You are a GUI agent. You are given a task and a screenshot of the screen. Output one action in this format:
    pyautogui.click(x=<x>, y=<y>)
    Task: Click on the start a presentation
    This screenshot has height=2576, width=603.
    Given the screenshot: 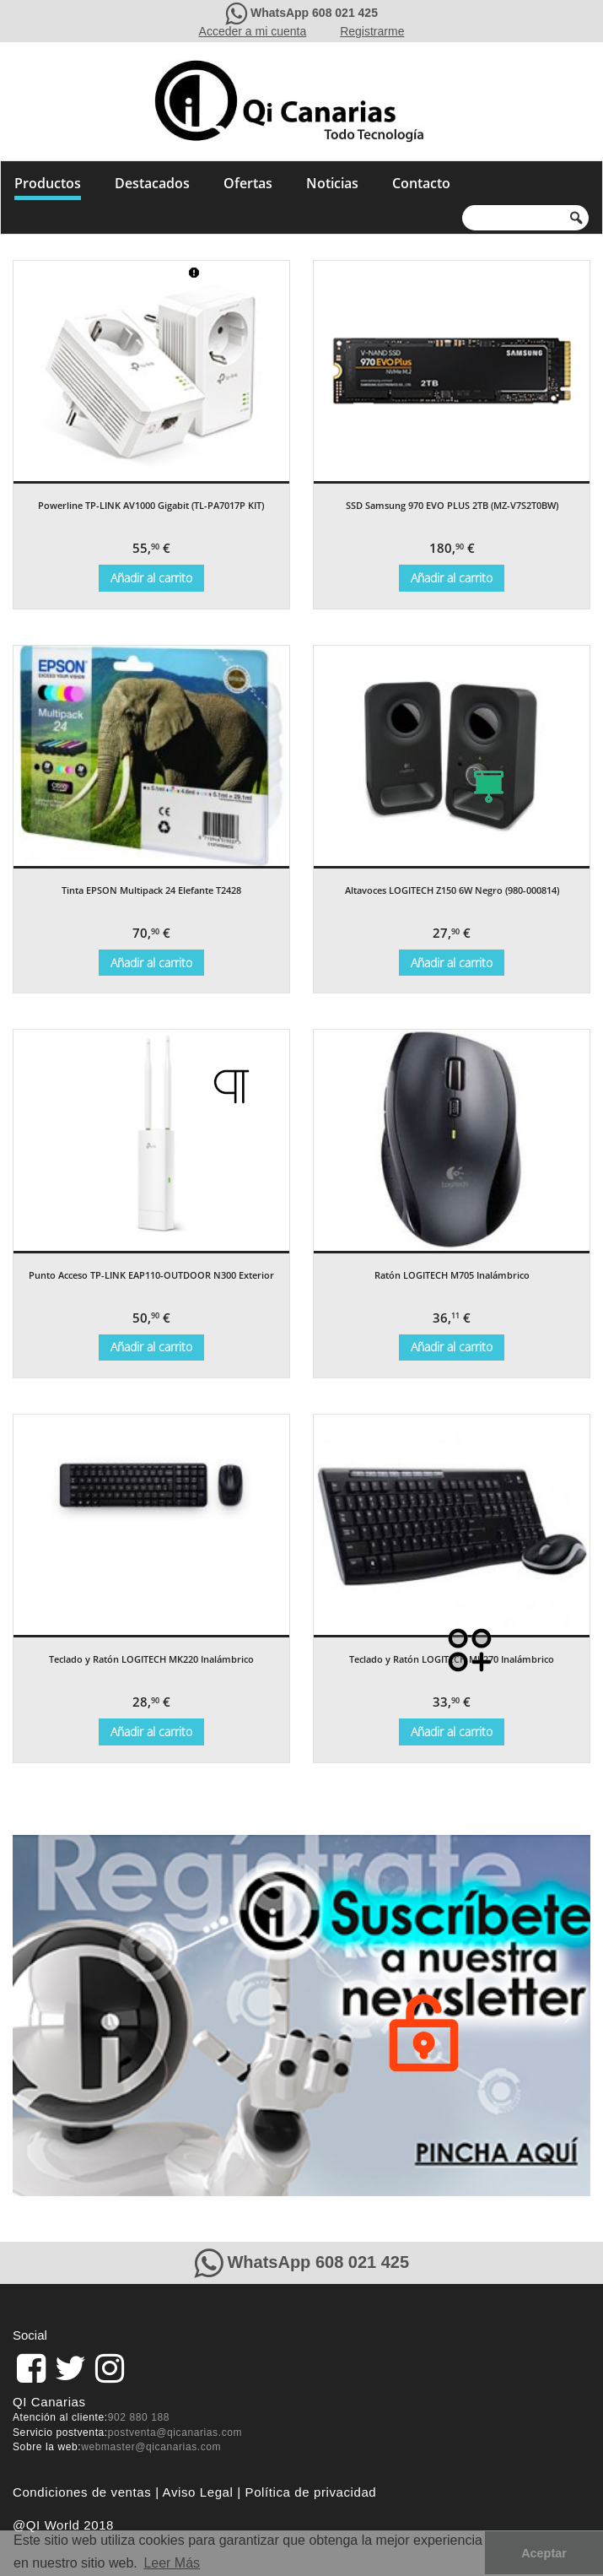 What is the action you would take?
    pyautogui.click(x=488, y=784)
    